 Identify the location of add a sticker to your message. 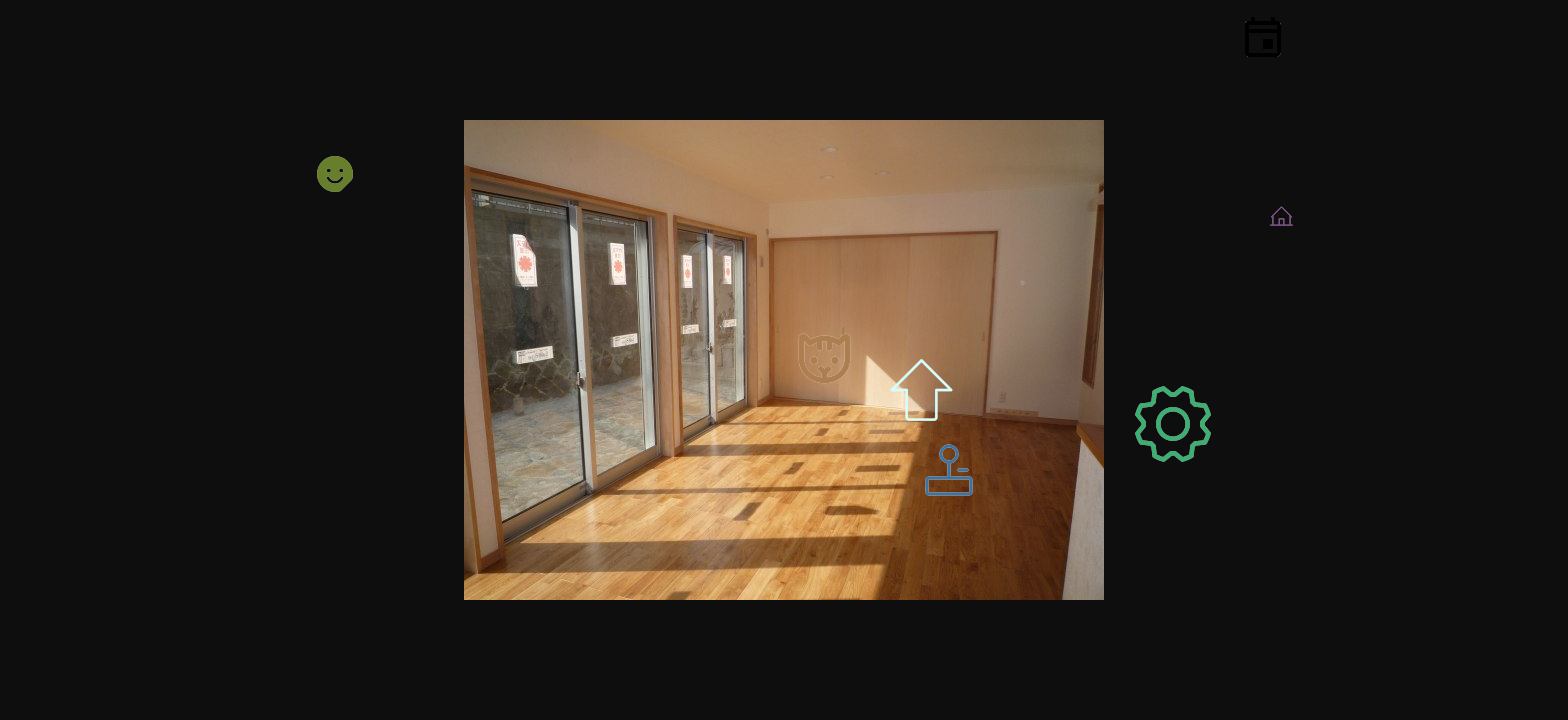
(335, 174).